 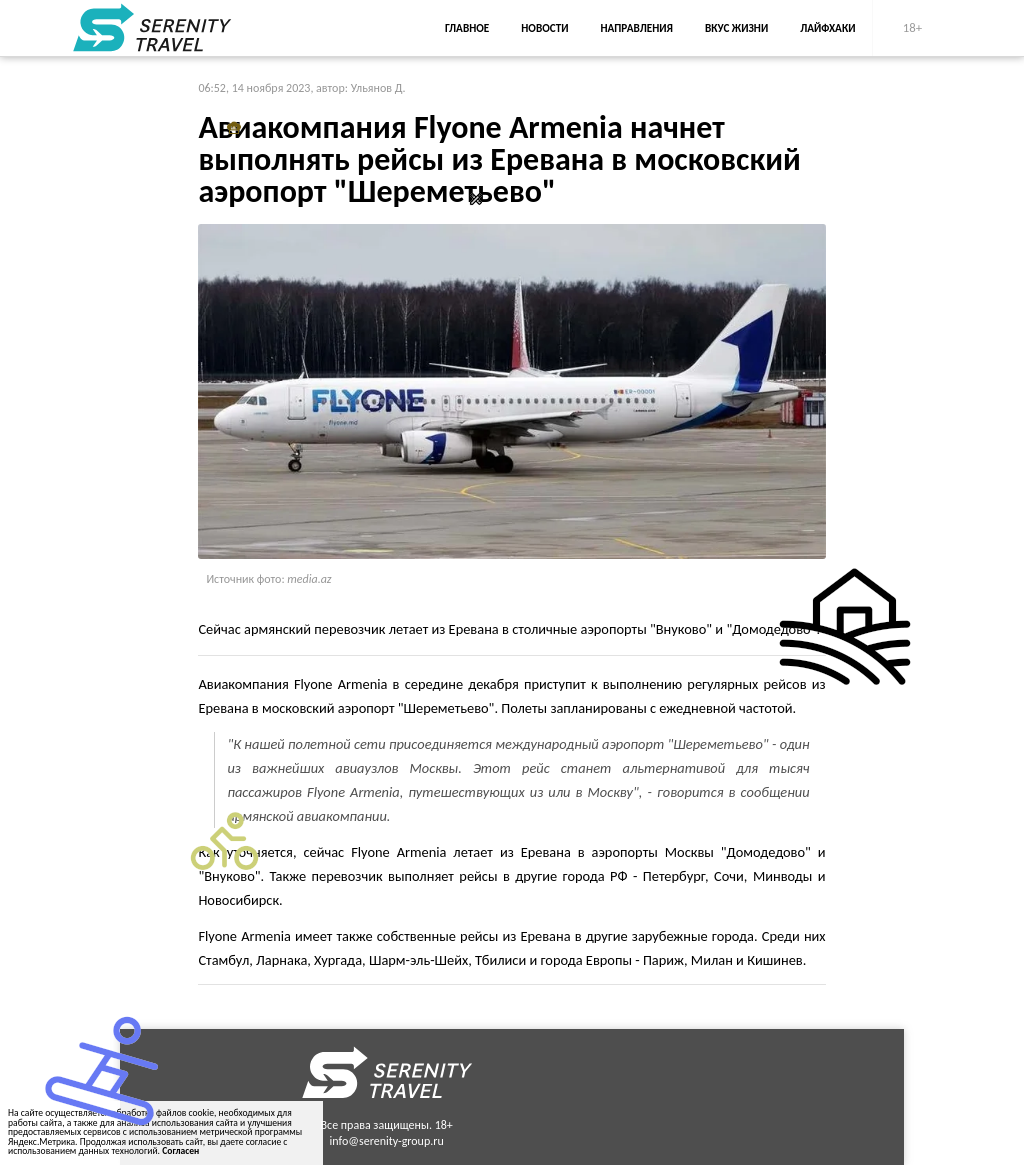 What do you see at coordinates (845, 629) in the screenshot?
I see `access farm or agricultural settings` at bounding box center [845, 629].